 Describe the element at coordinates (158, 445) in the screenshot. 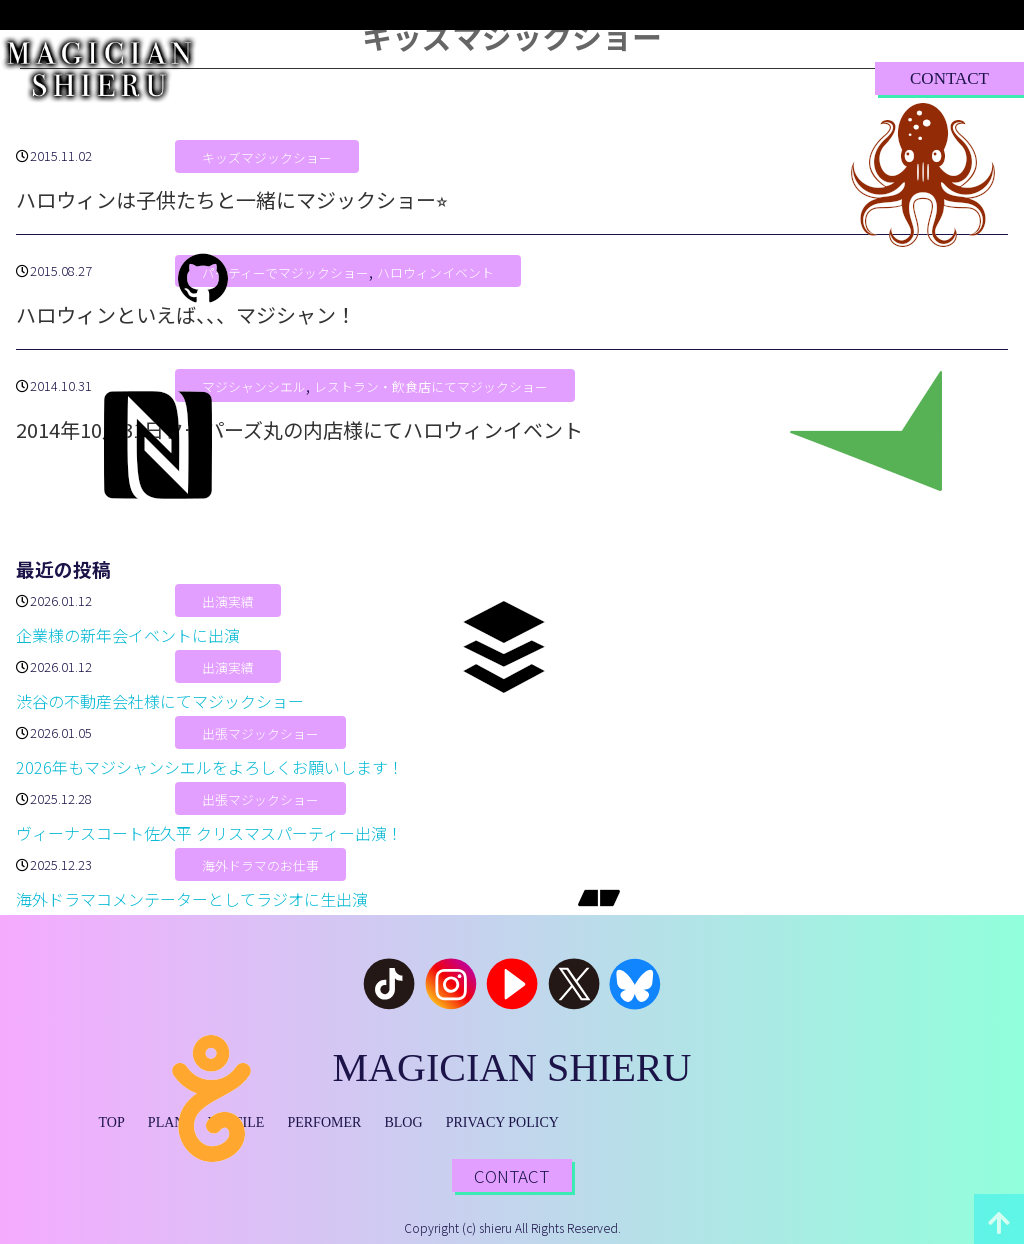

I see `indicates NFC connectivity is available` at that location.